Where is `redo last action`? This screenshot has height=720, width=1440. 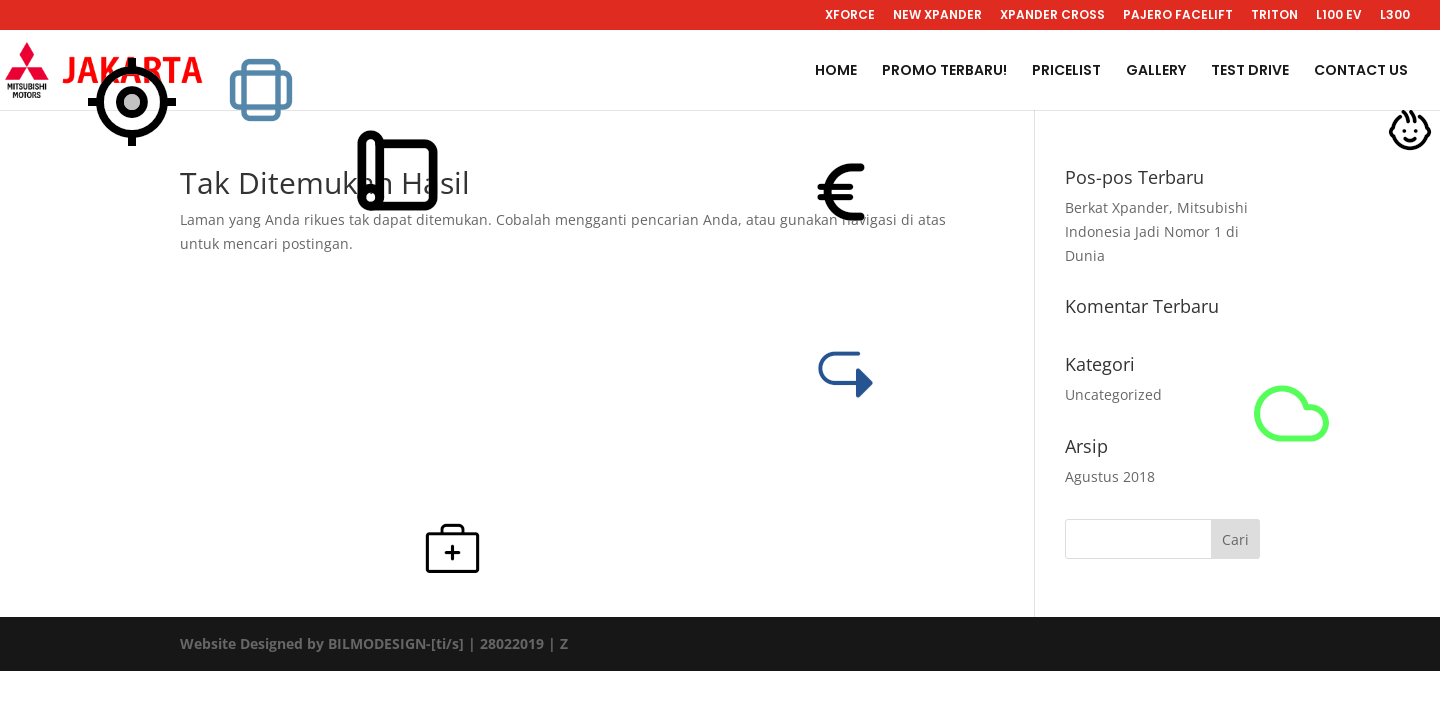
redo last action is located at coordinates (845, 372).